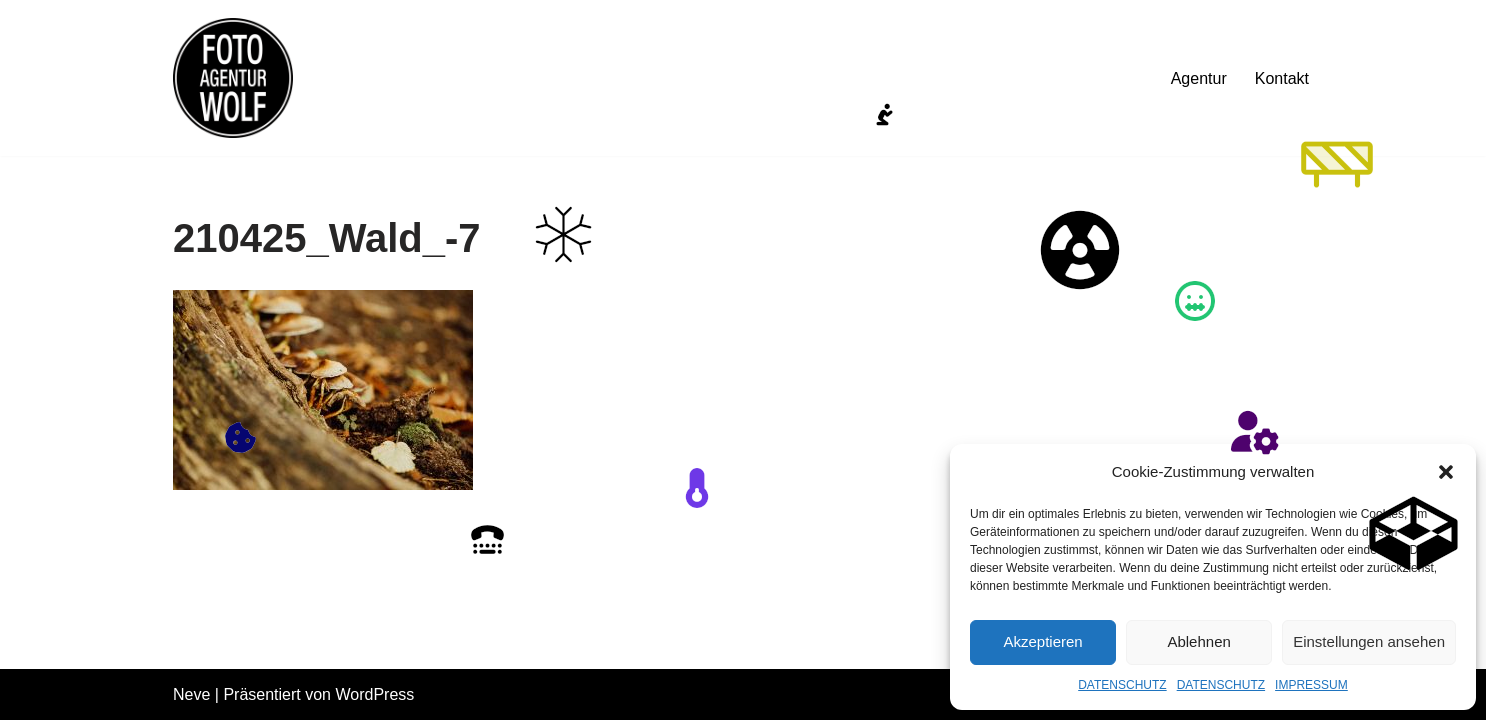 This screenshot has height=720, width=1486. What do you see at coordinates (1337, 162) in the screenshot?
I see `indicates a blocked or restricted area` at bounding box center [1337, 162].